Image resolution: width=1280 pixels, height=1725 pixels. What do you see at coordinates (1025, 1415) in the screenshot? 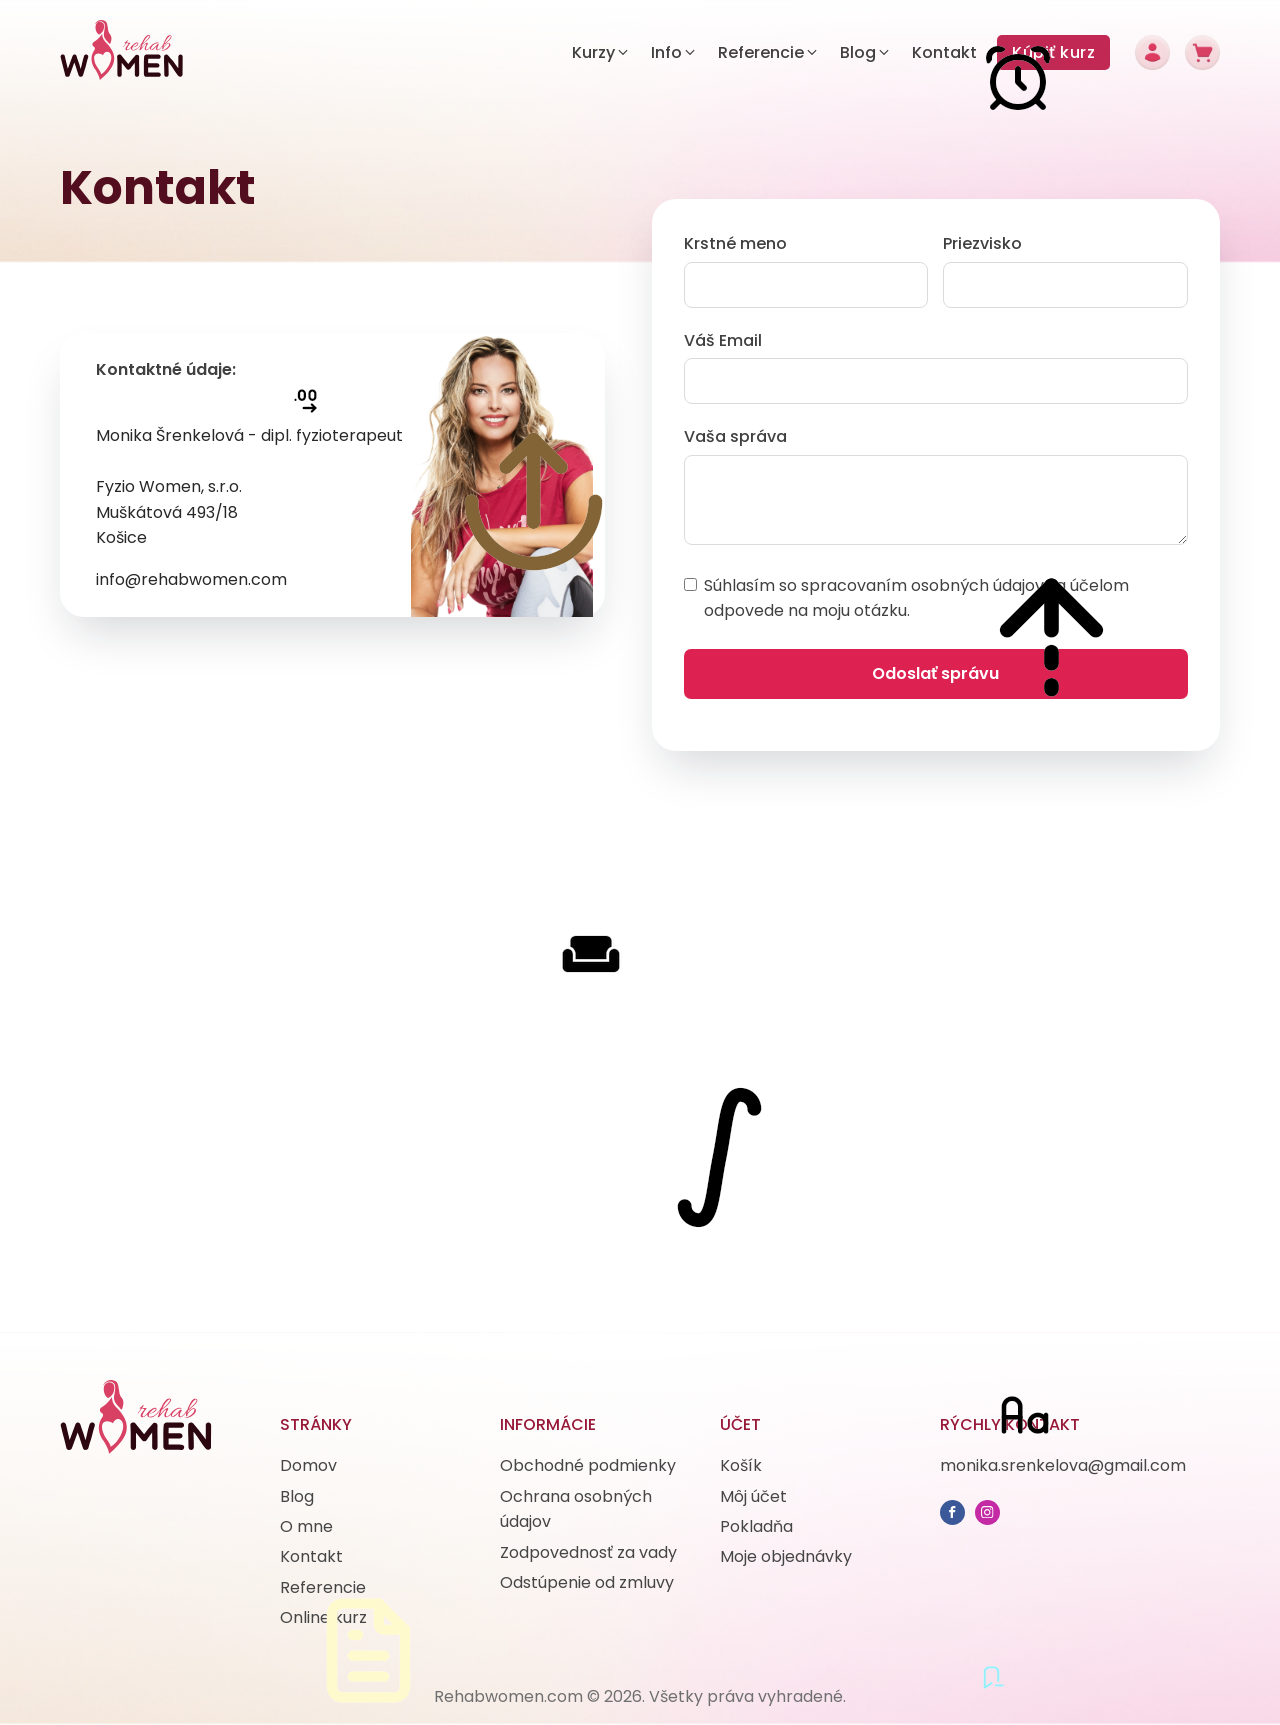
I see `change text case formatting` at bounding box center [1025, 1415].